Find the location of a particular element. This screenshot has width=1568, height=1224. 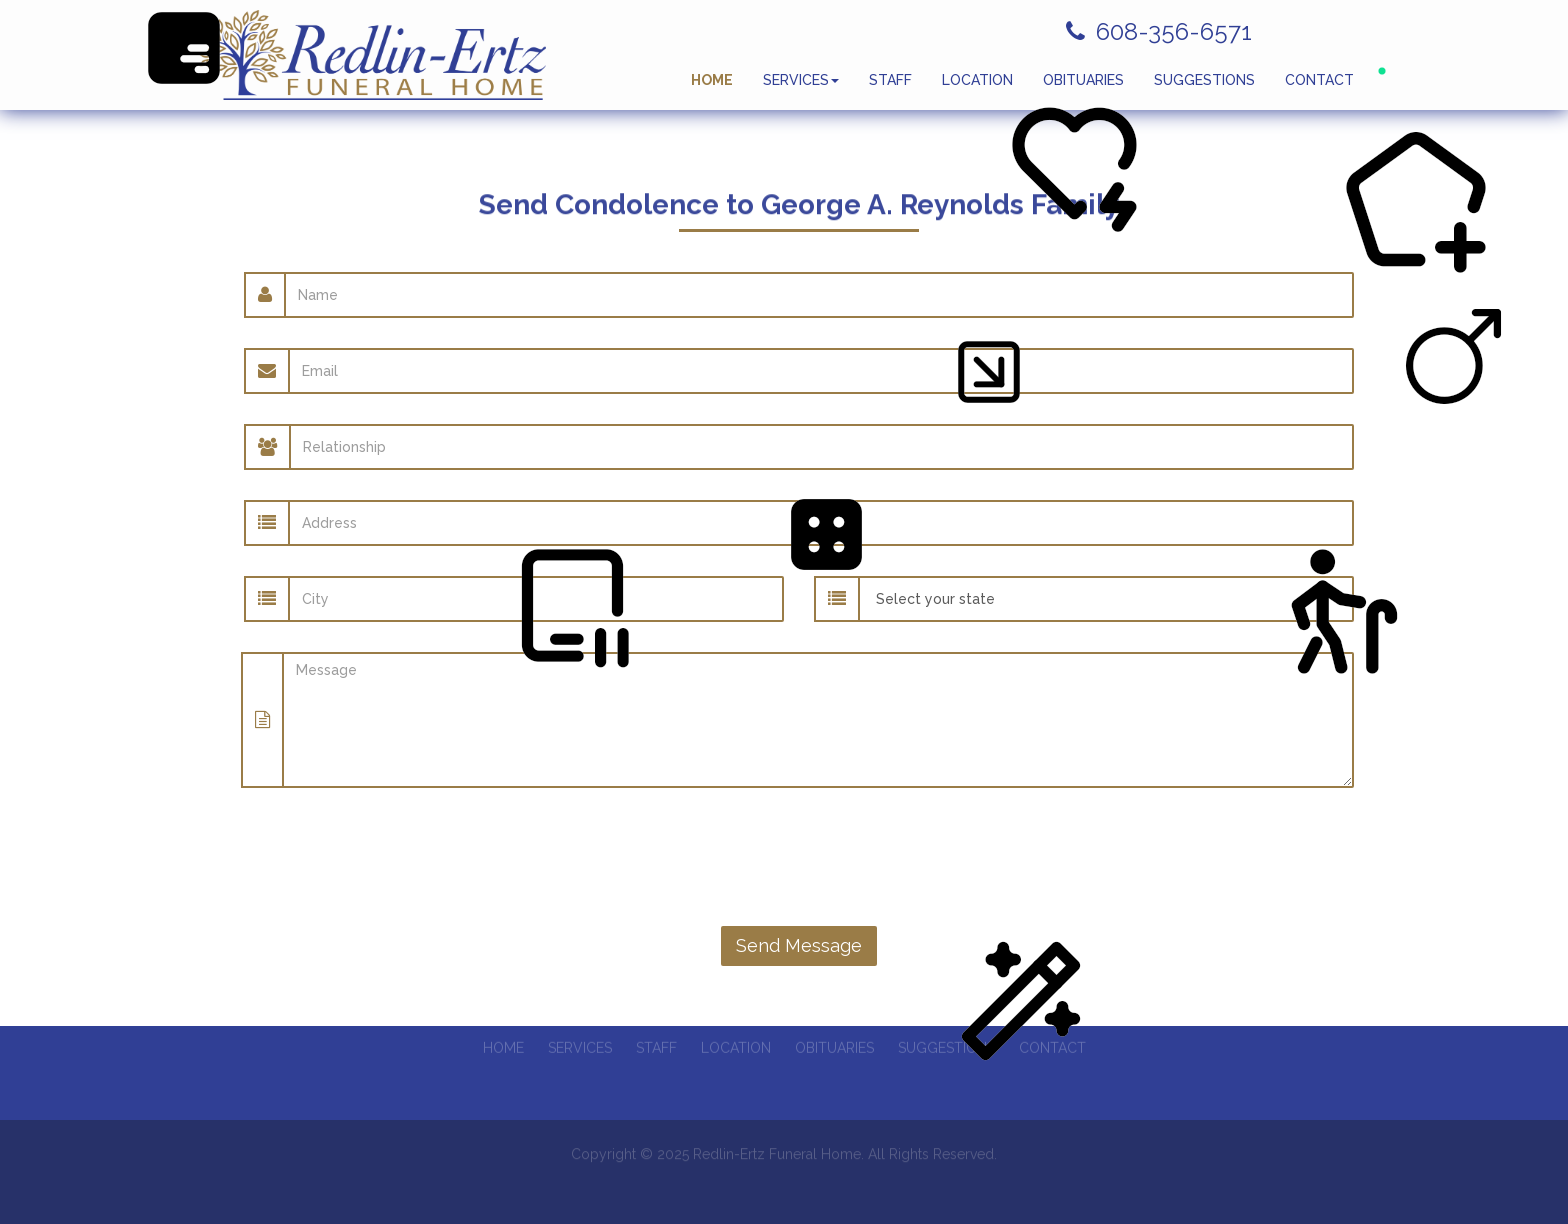

no wifi signal available is located at coordinates (1382, 49).